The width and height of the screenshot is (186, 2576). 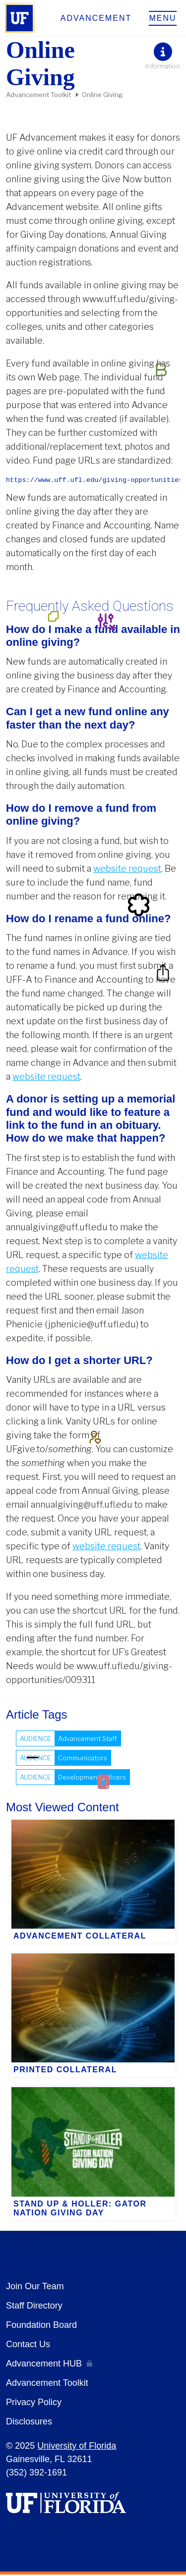 I want to click on collapse or minimize a section, so click(x=33, y=1758).